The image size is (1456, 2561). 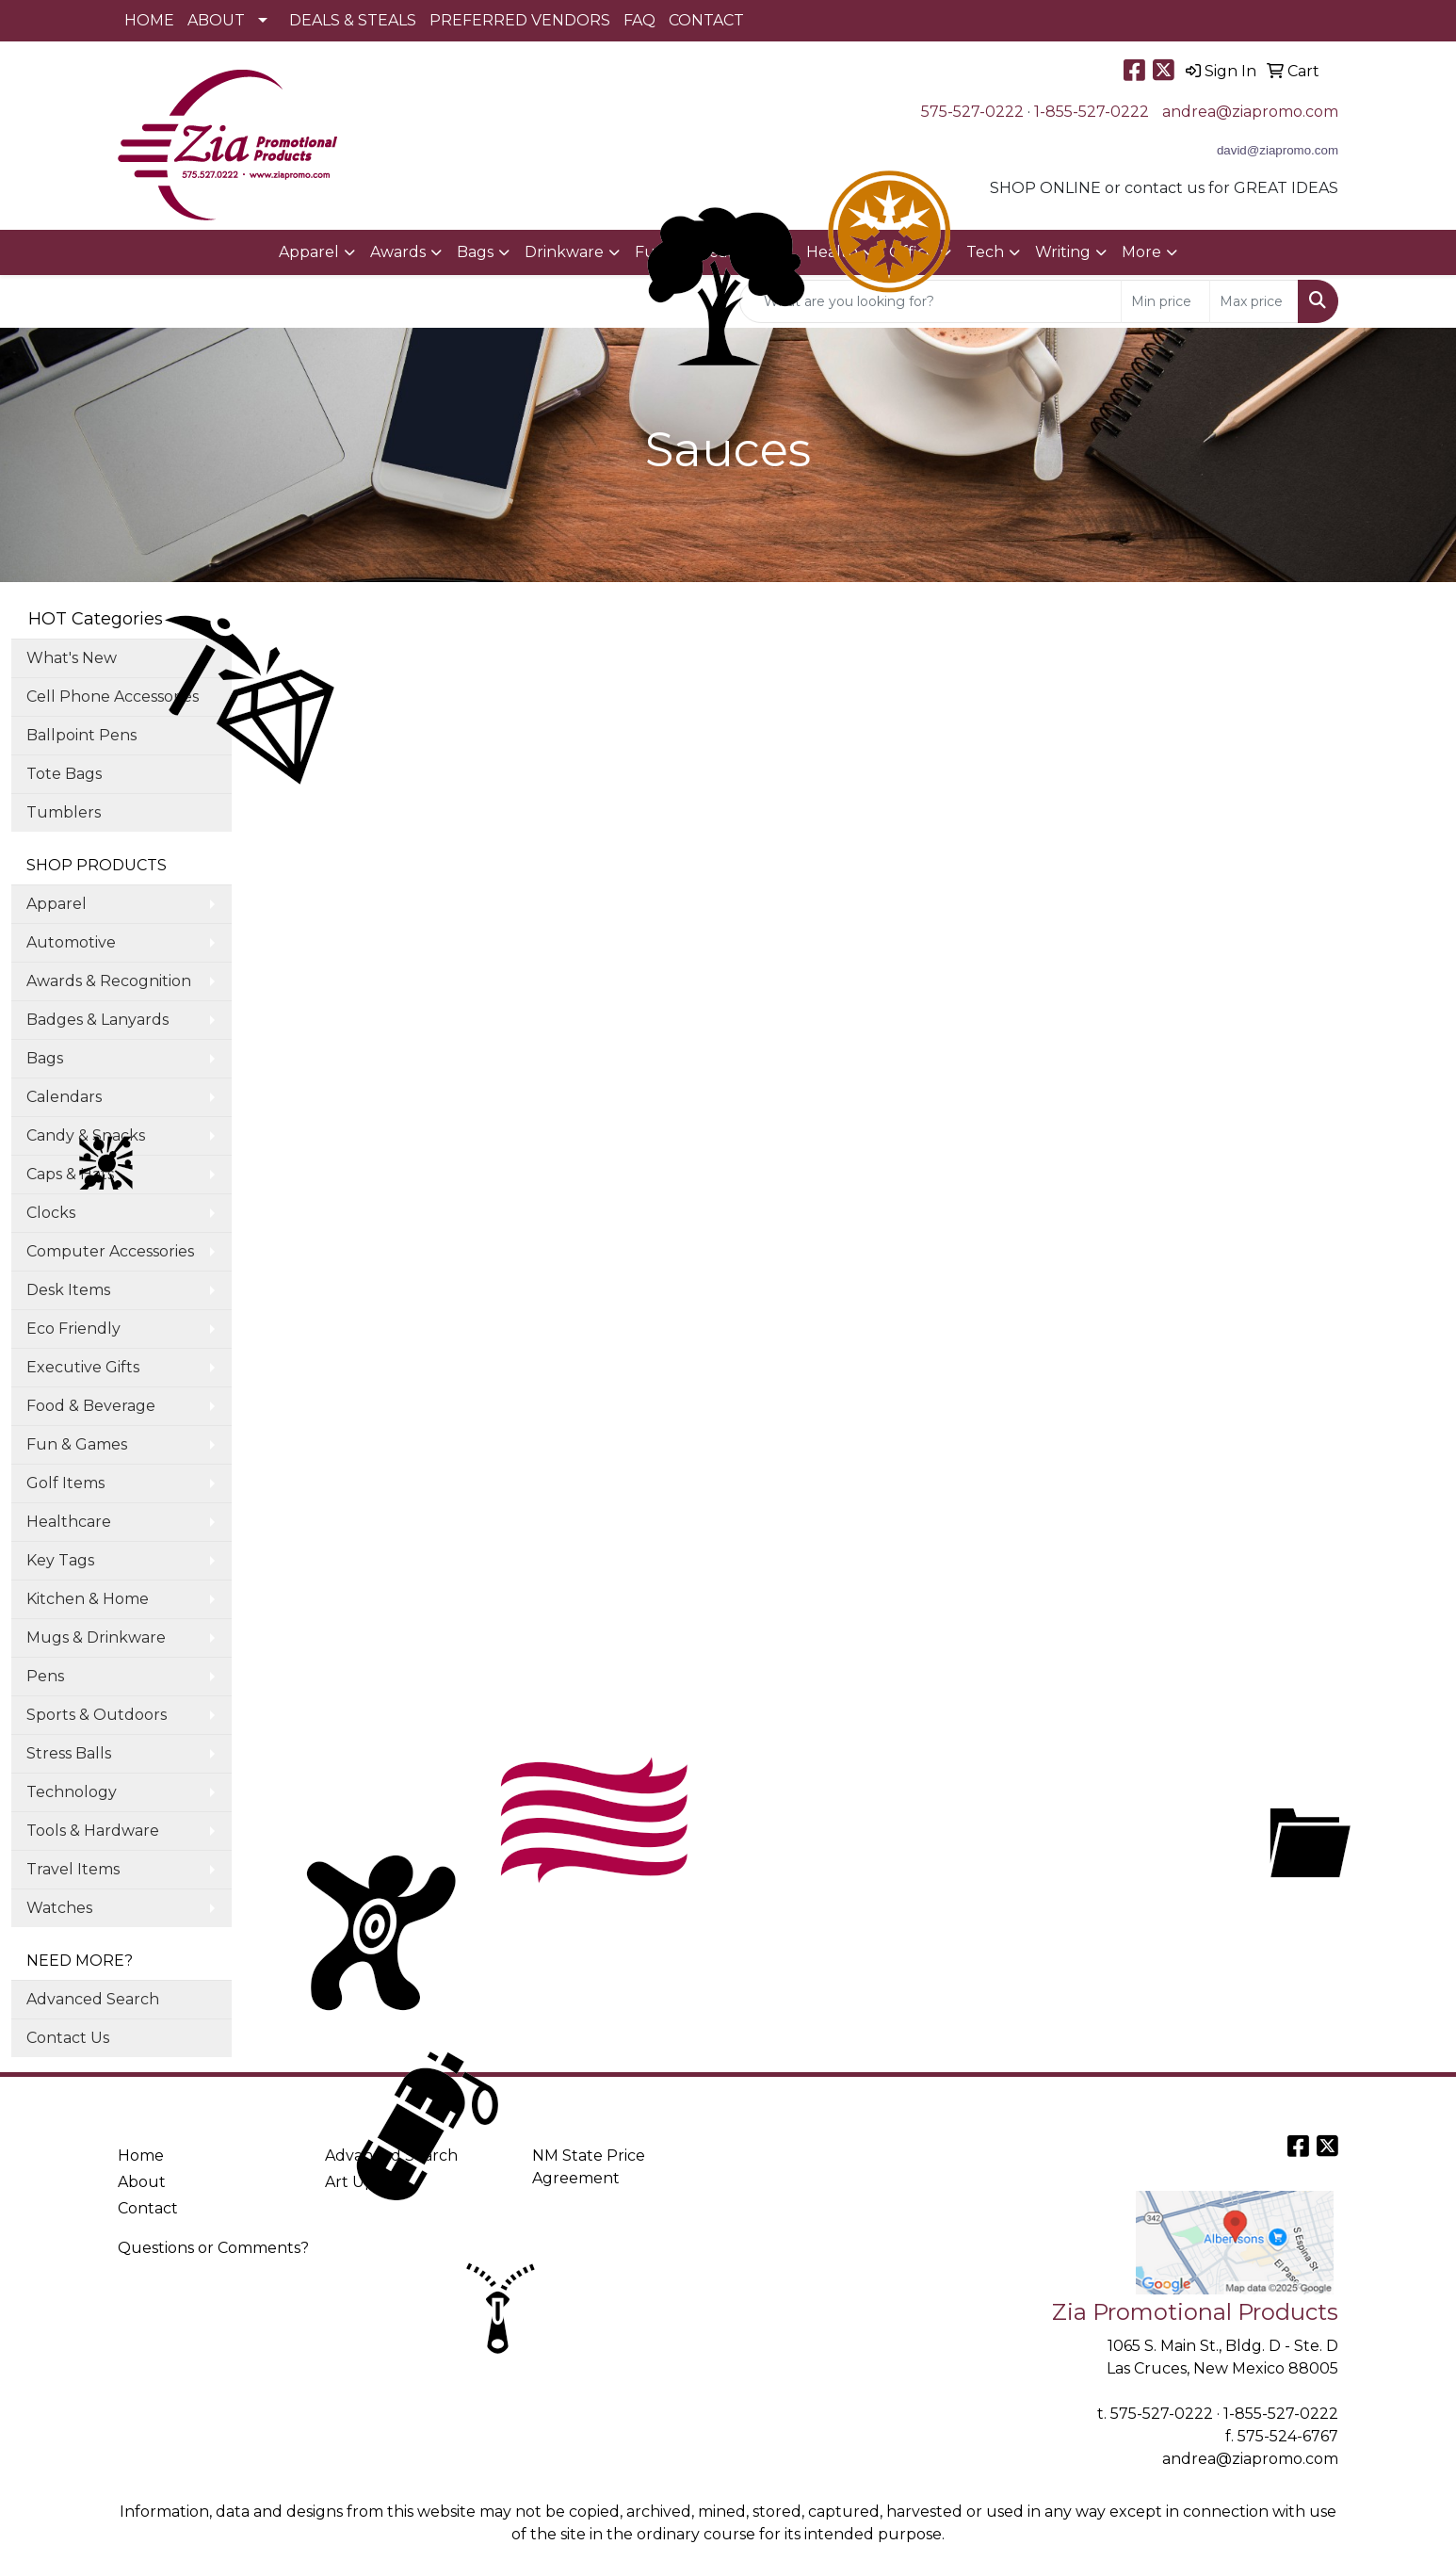 I want to click on indicates water or ocean-related content, so click(x=593, y=1817).